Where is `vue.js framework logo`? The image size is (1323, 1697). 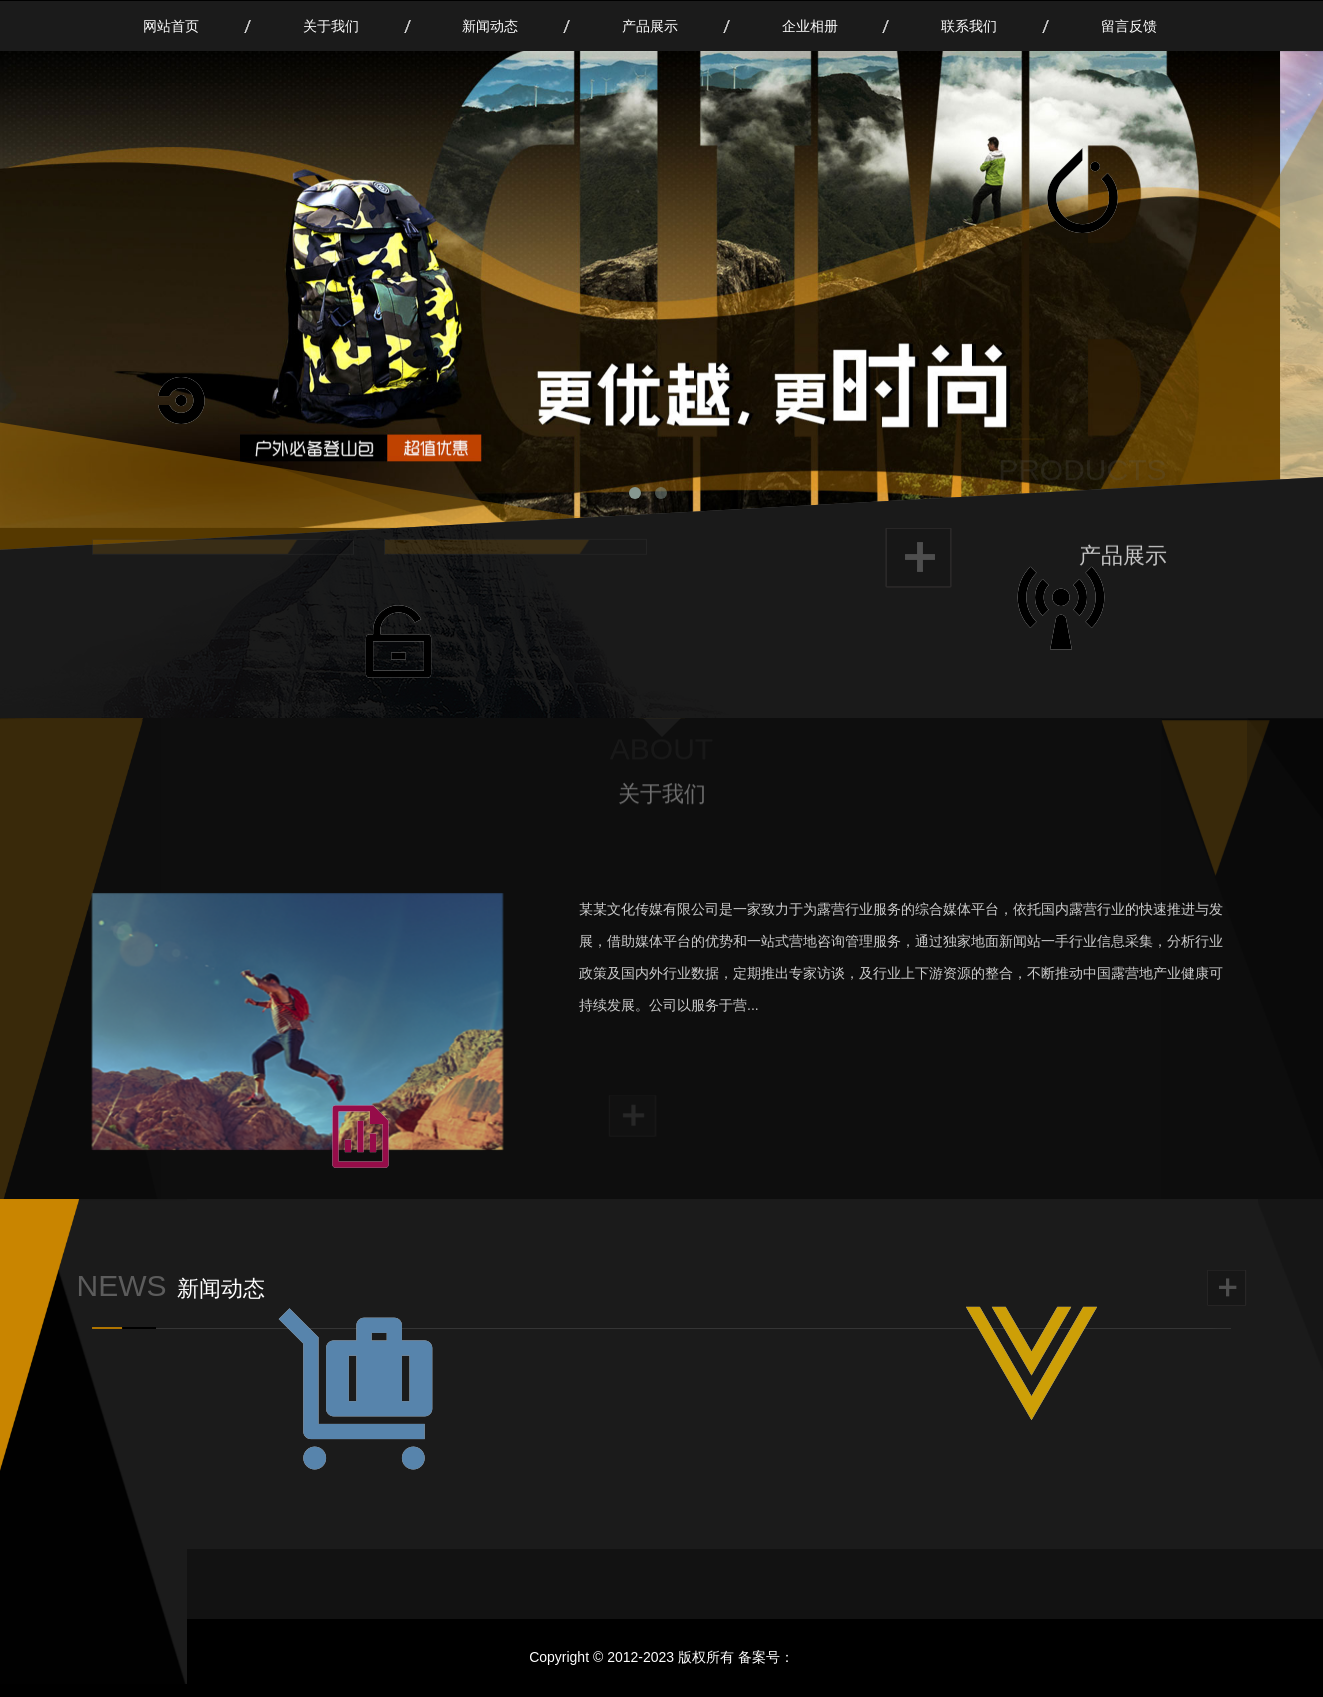 vue.js framework logo is located at coordinates (1031, 1360).